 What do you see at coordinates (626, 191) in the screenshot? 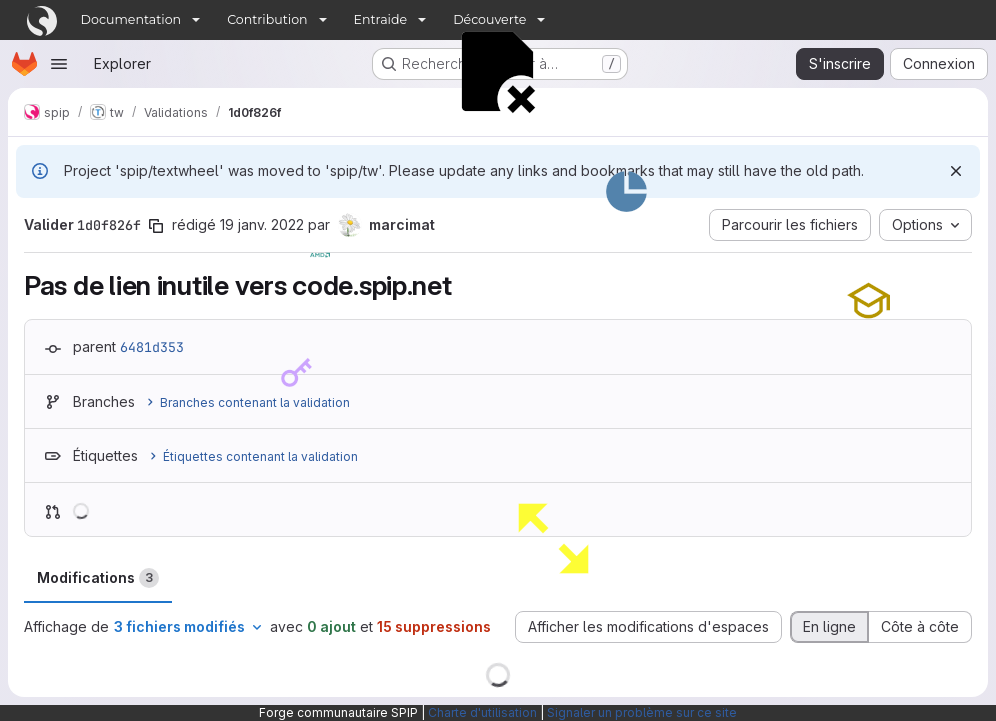
I see `view analytics or statistics breakdown` at bounding box center [626, 191].